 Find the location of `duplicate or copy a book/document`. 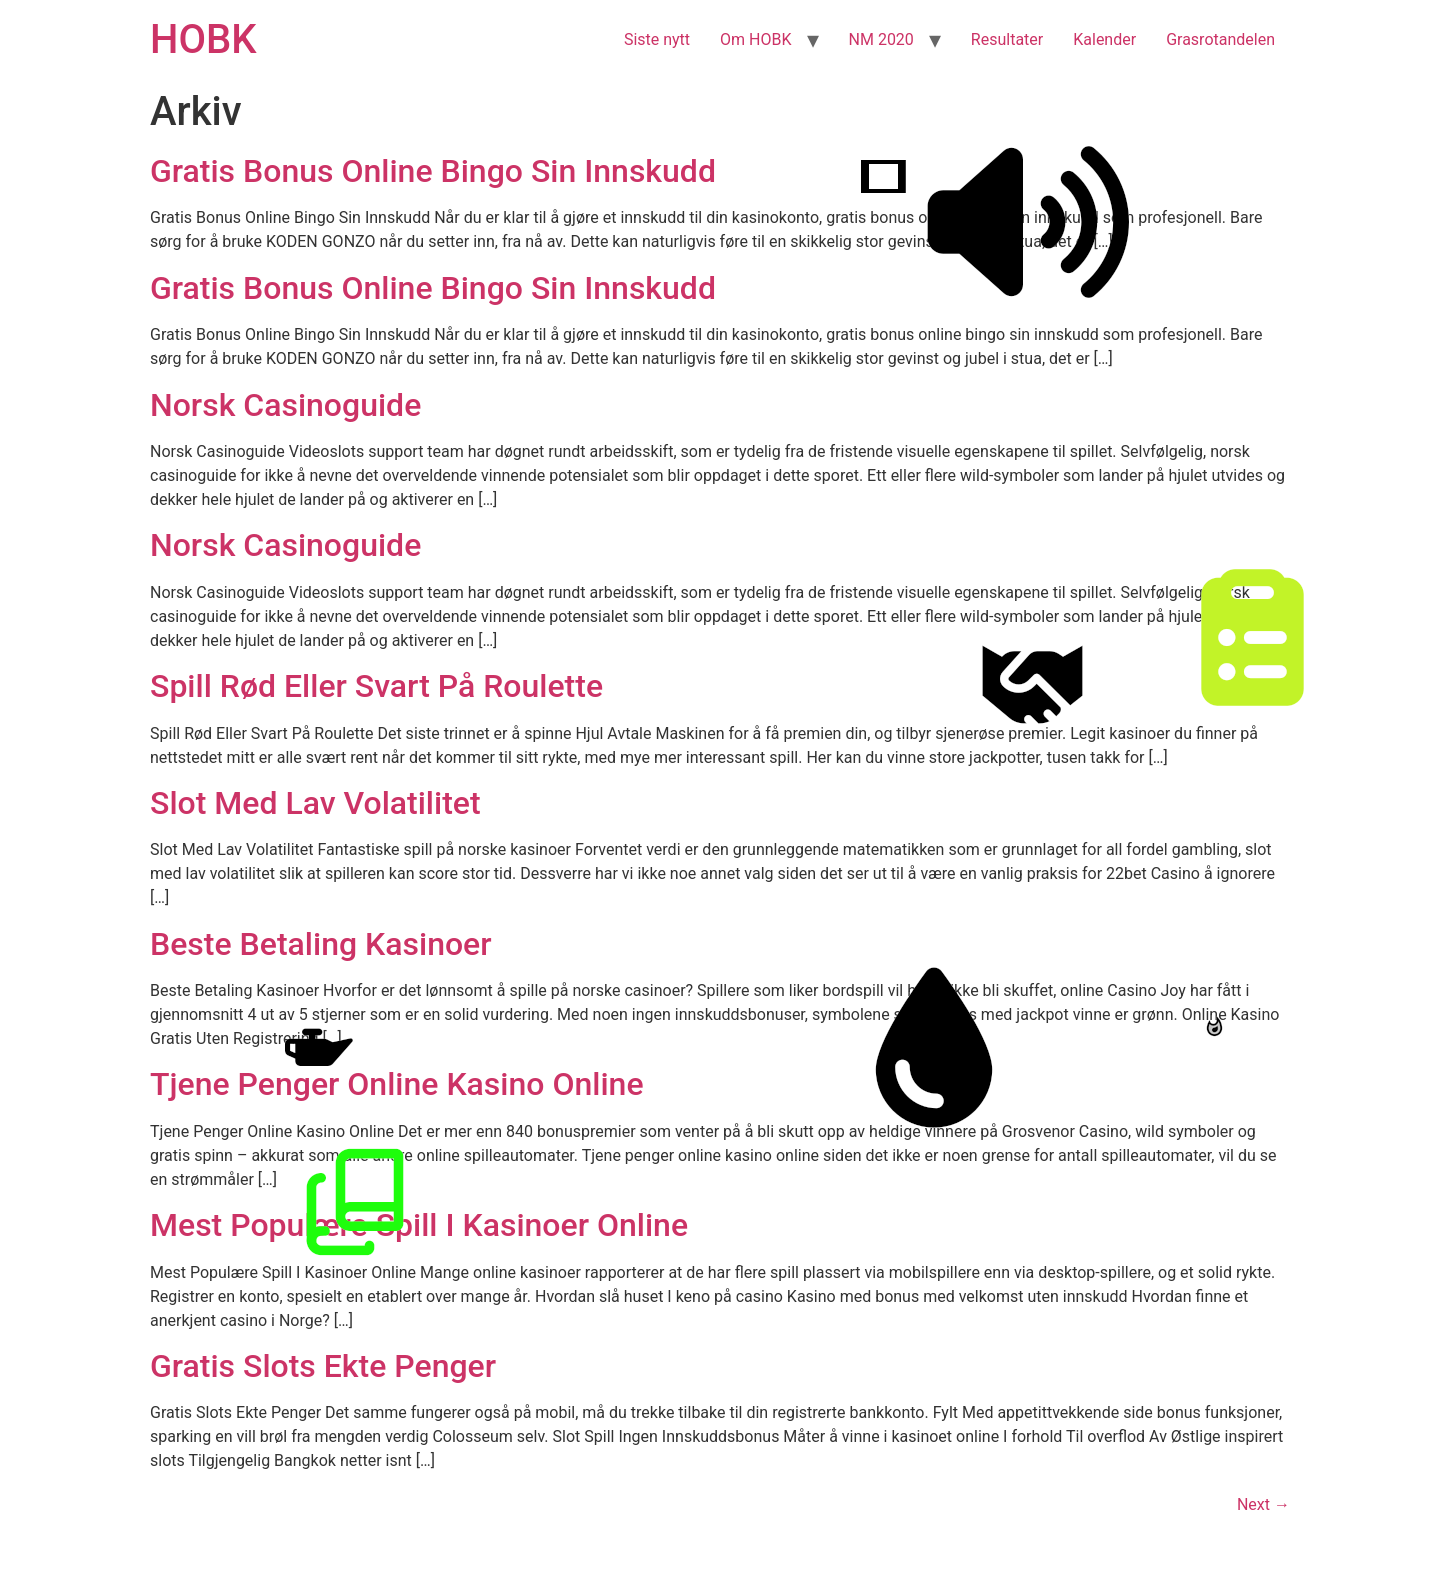

duplicate or copy a book/document is located at coordinates (355, 1202).